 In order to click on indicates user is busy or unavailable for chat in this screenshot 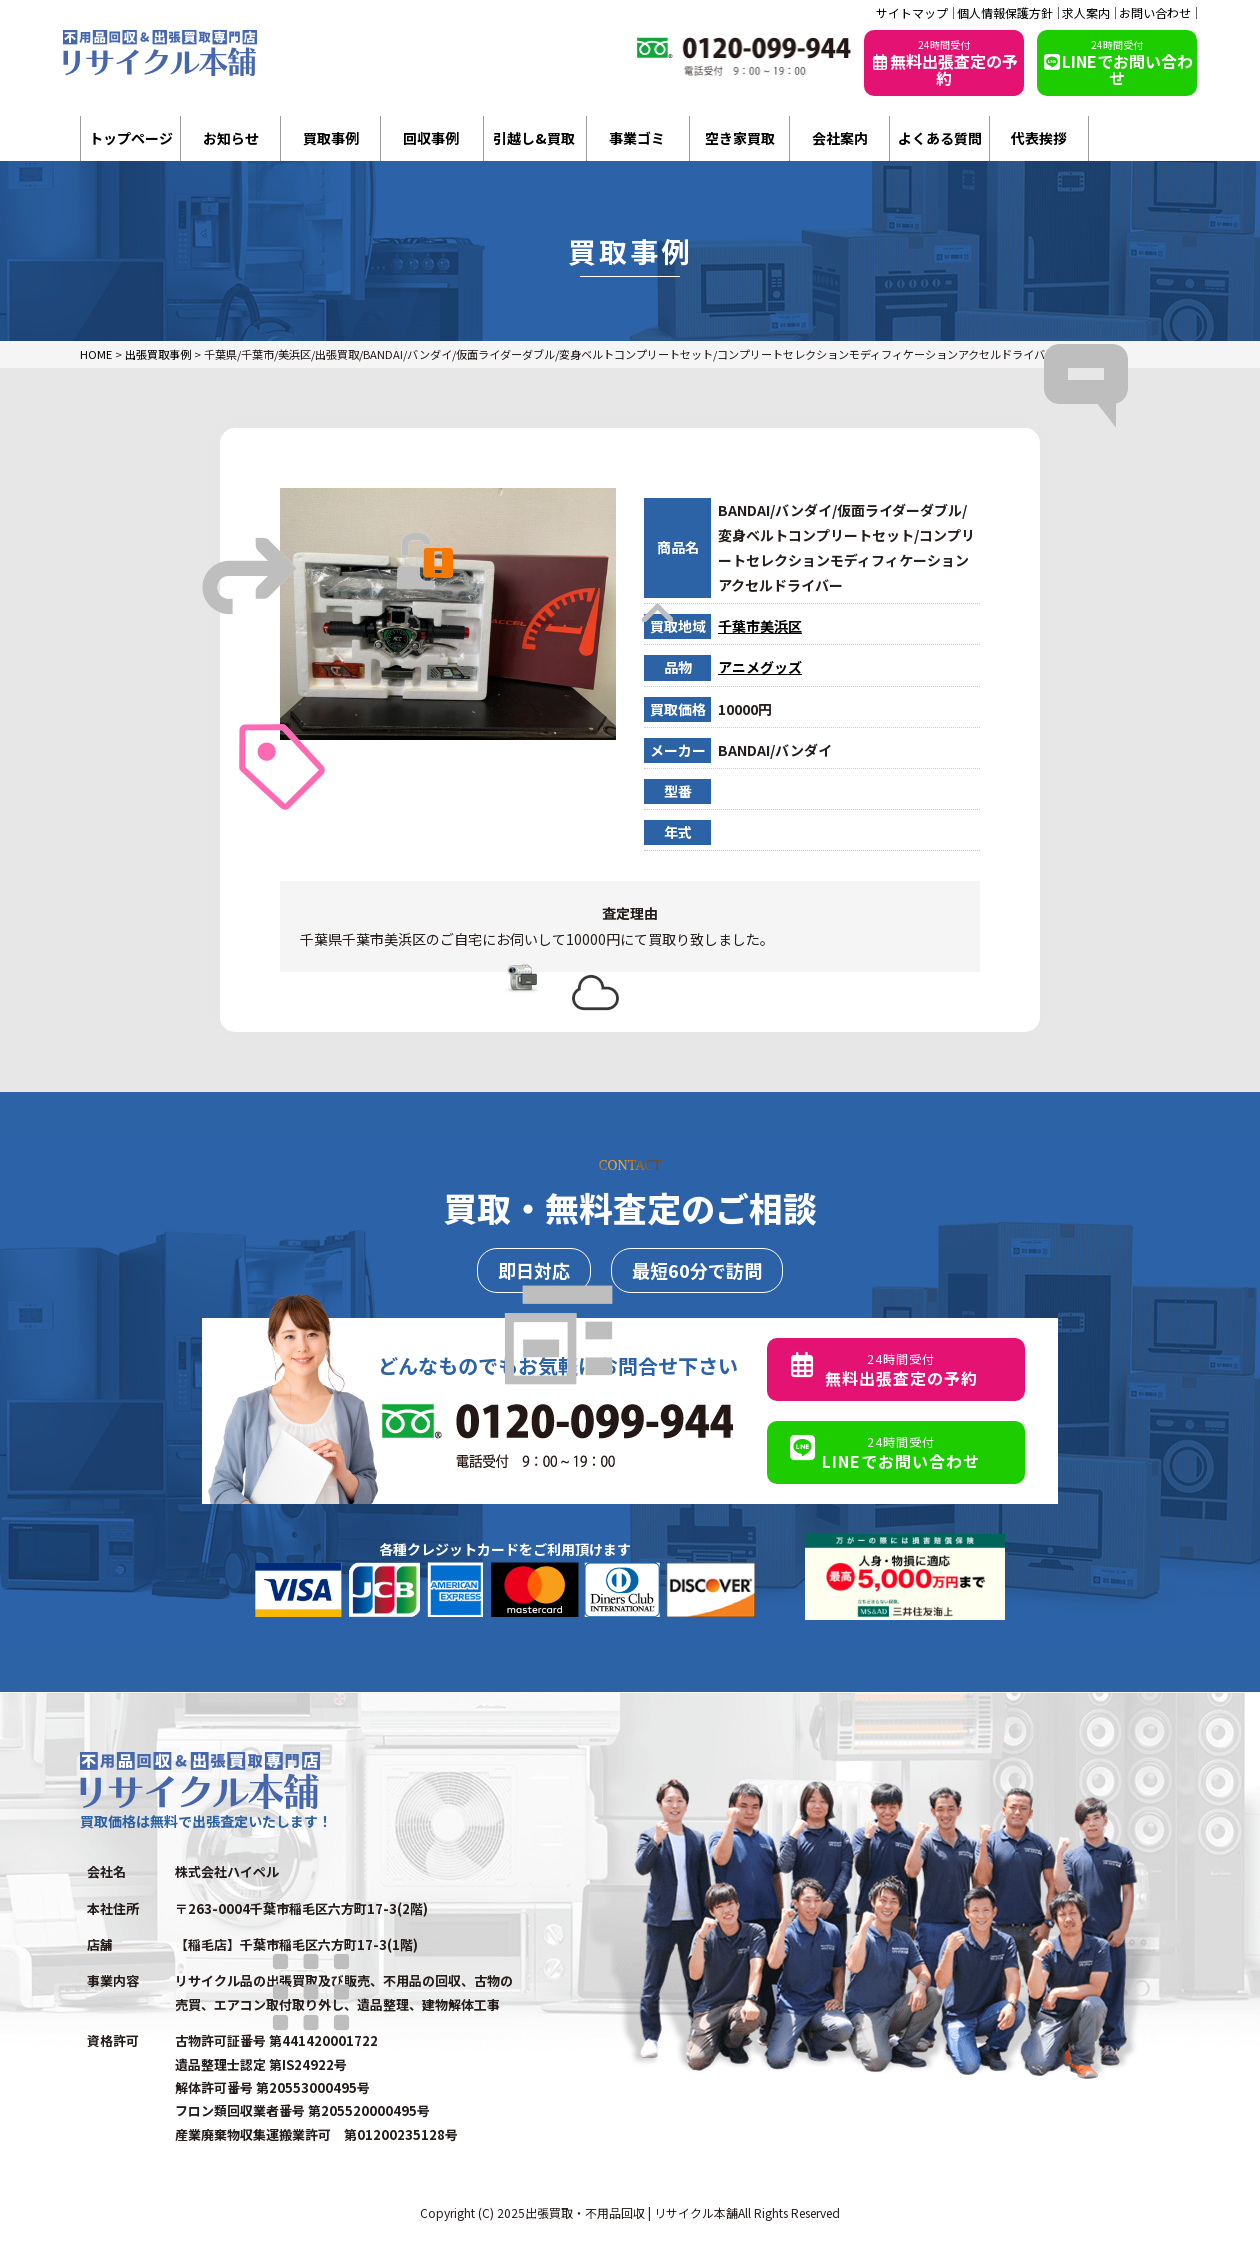, I will do `click(1086, 386)`.